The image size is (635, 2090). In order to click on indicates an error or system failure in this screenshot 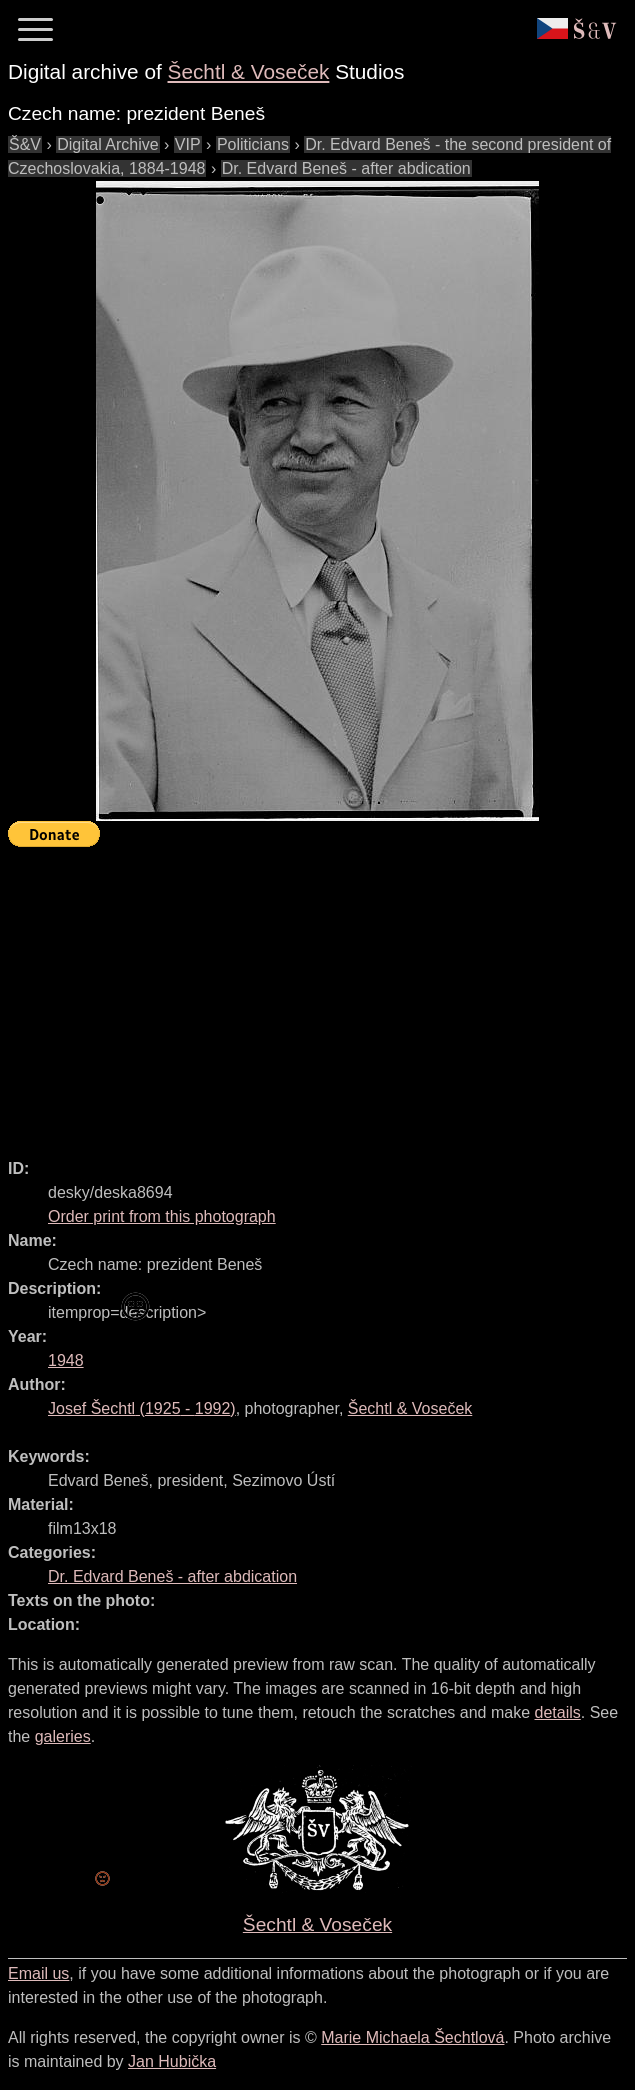, I will do `click(135, 1306)`.